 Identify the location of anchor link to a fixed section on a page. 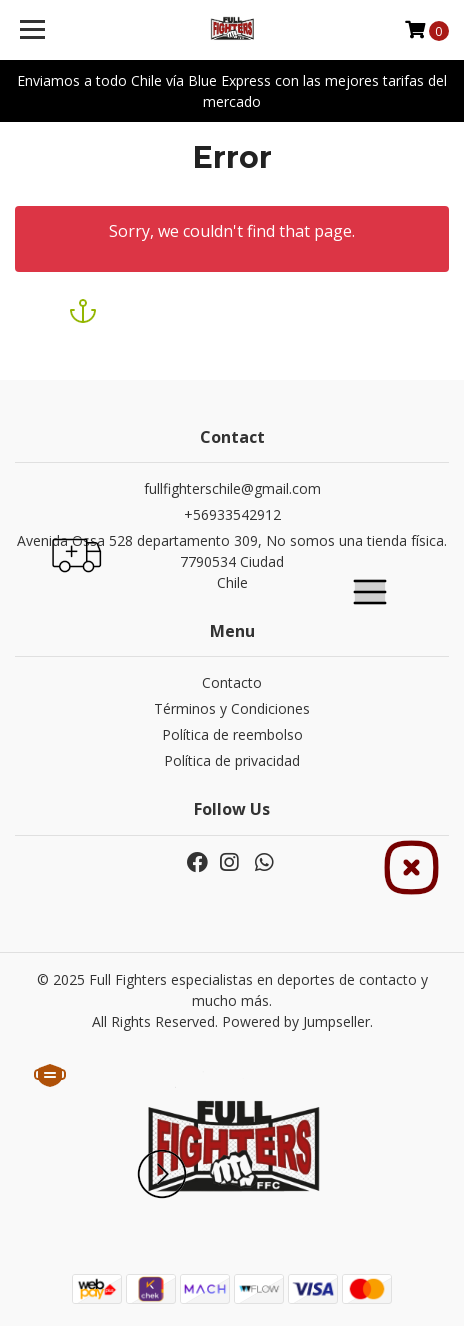
(83, 311).